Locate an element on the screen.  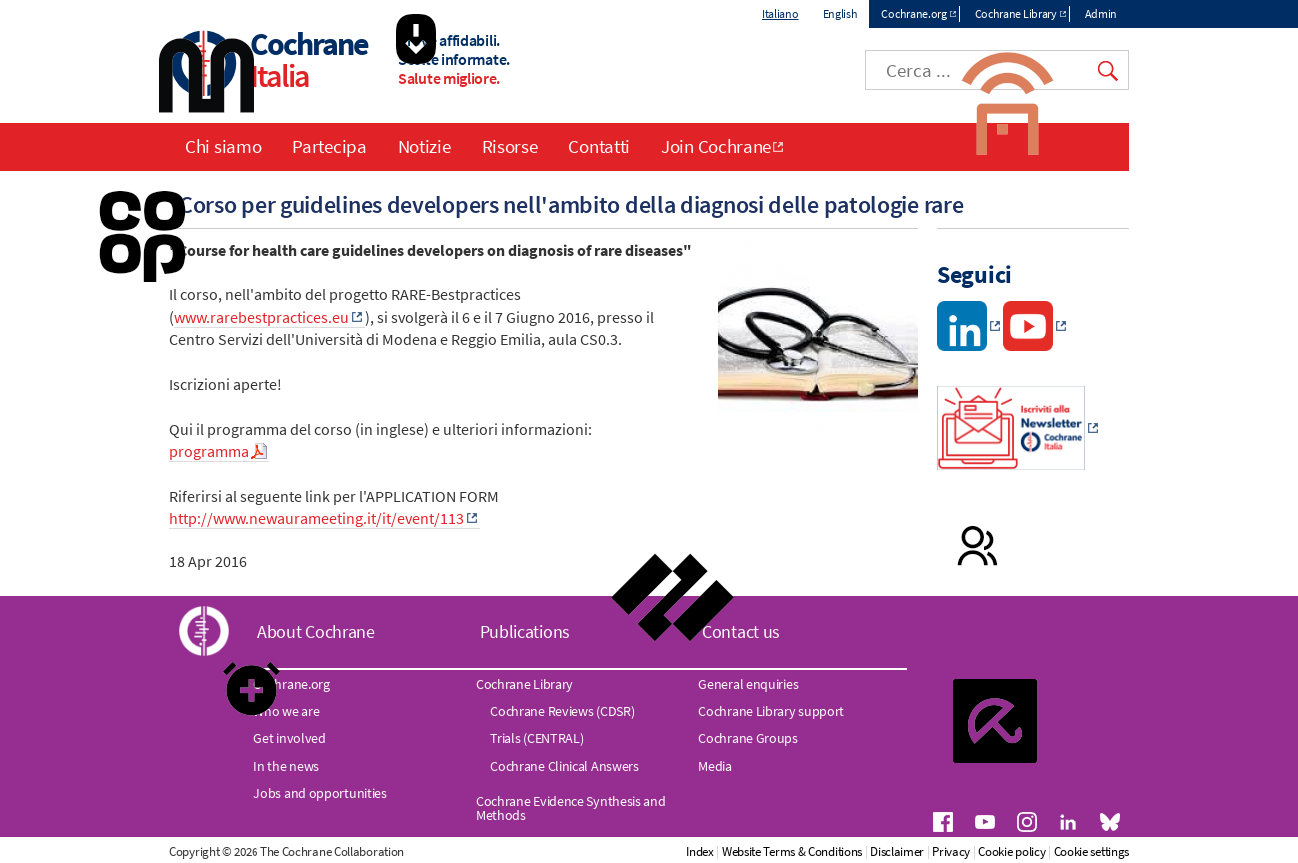
view group members is located at coordinates (976, 546).